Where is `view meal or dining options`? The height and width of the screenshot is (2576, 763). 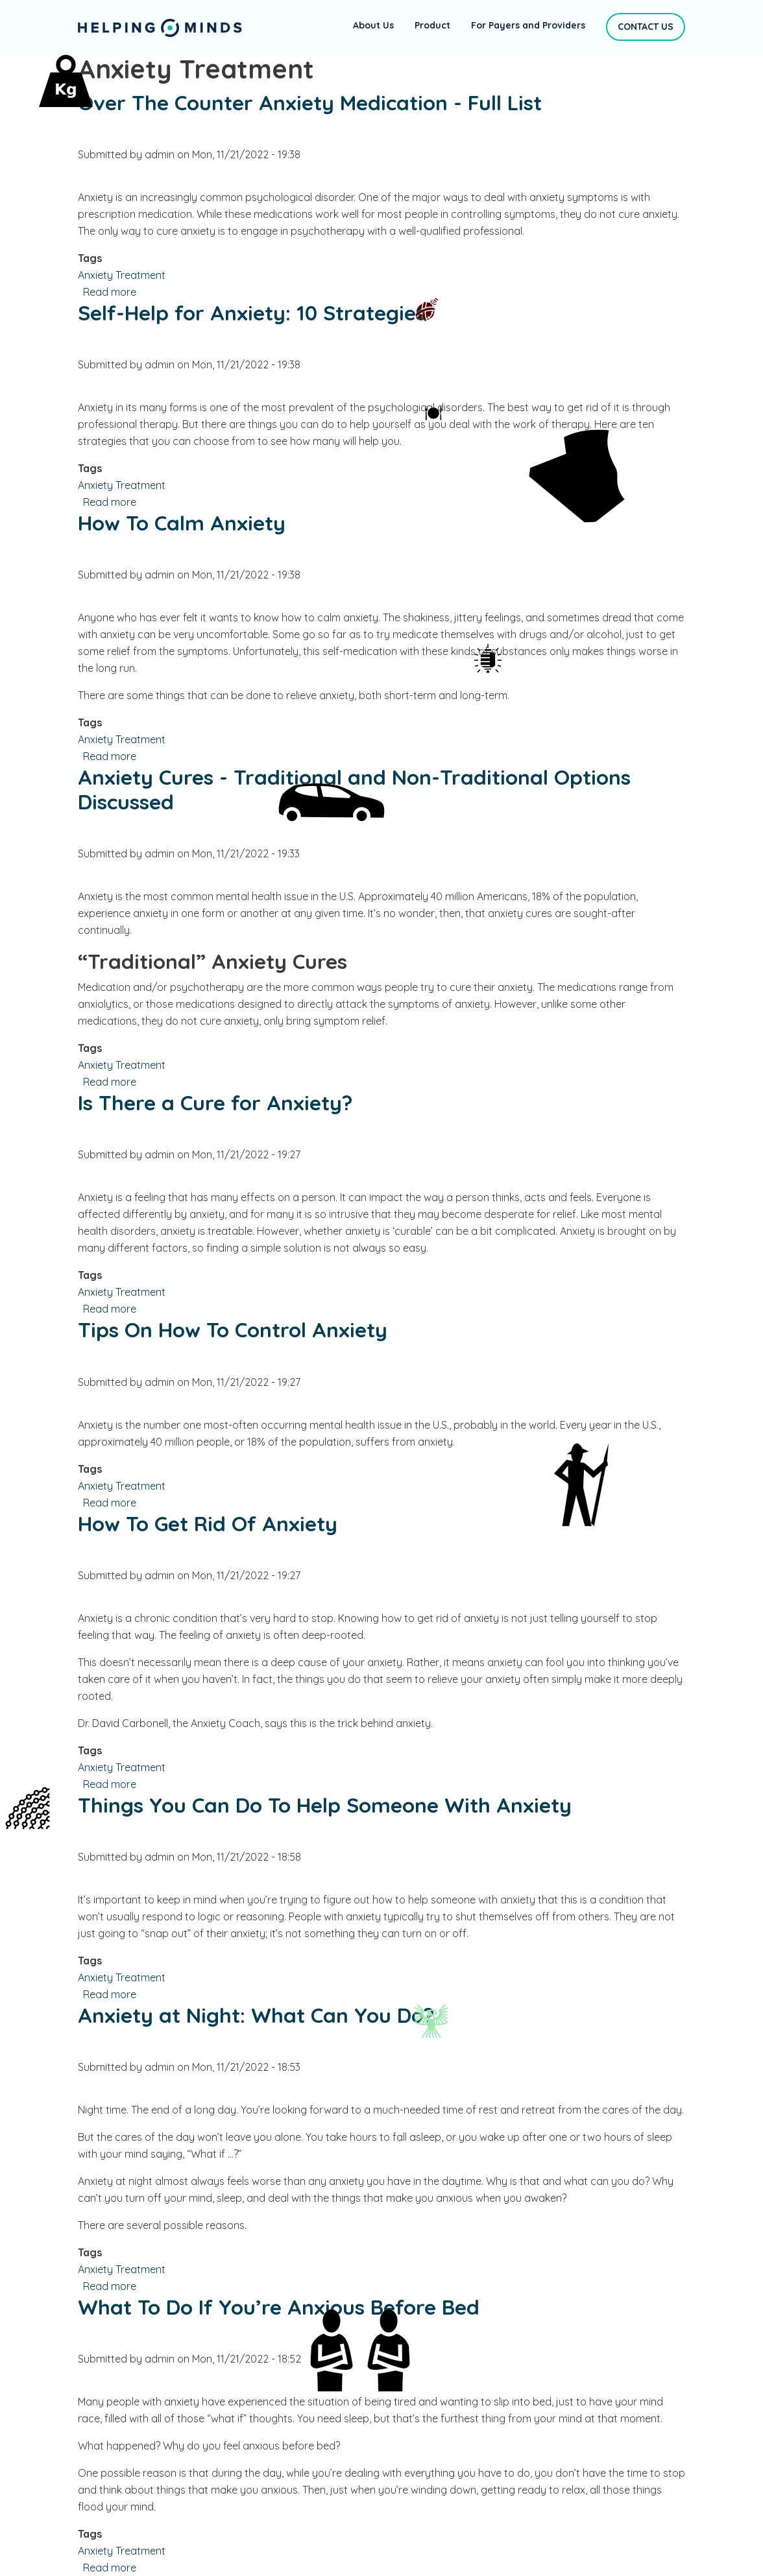 view meal or dining options is located at coordinates (433, 413).